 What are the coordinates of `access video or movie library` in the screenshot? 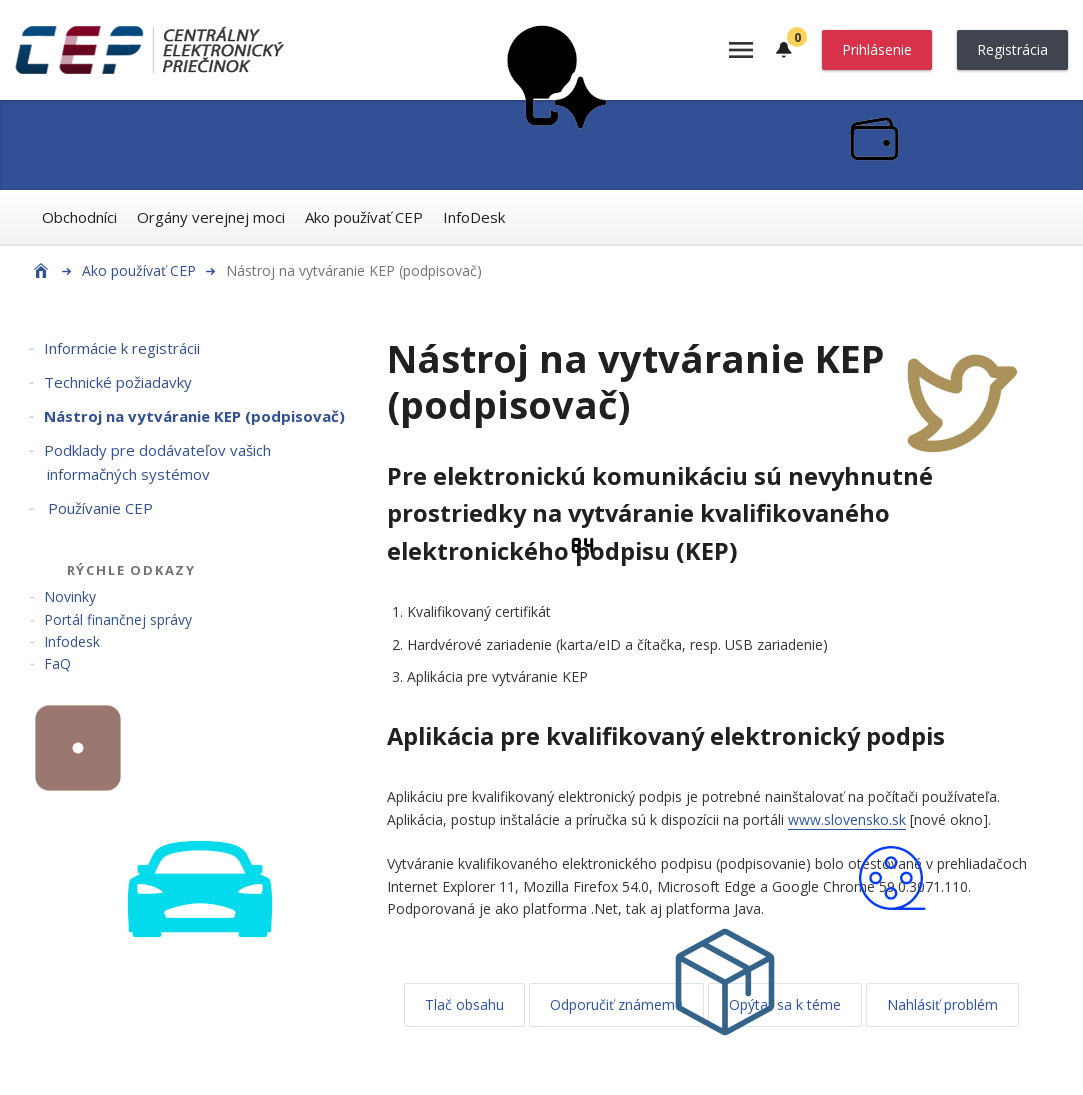 It's located at (891, 878).